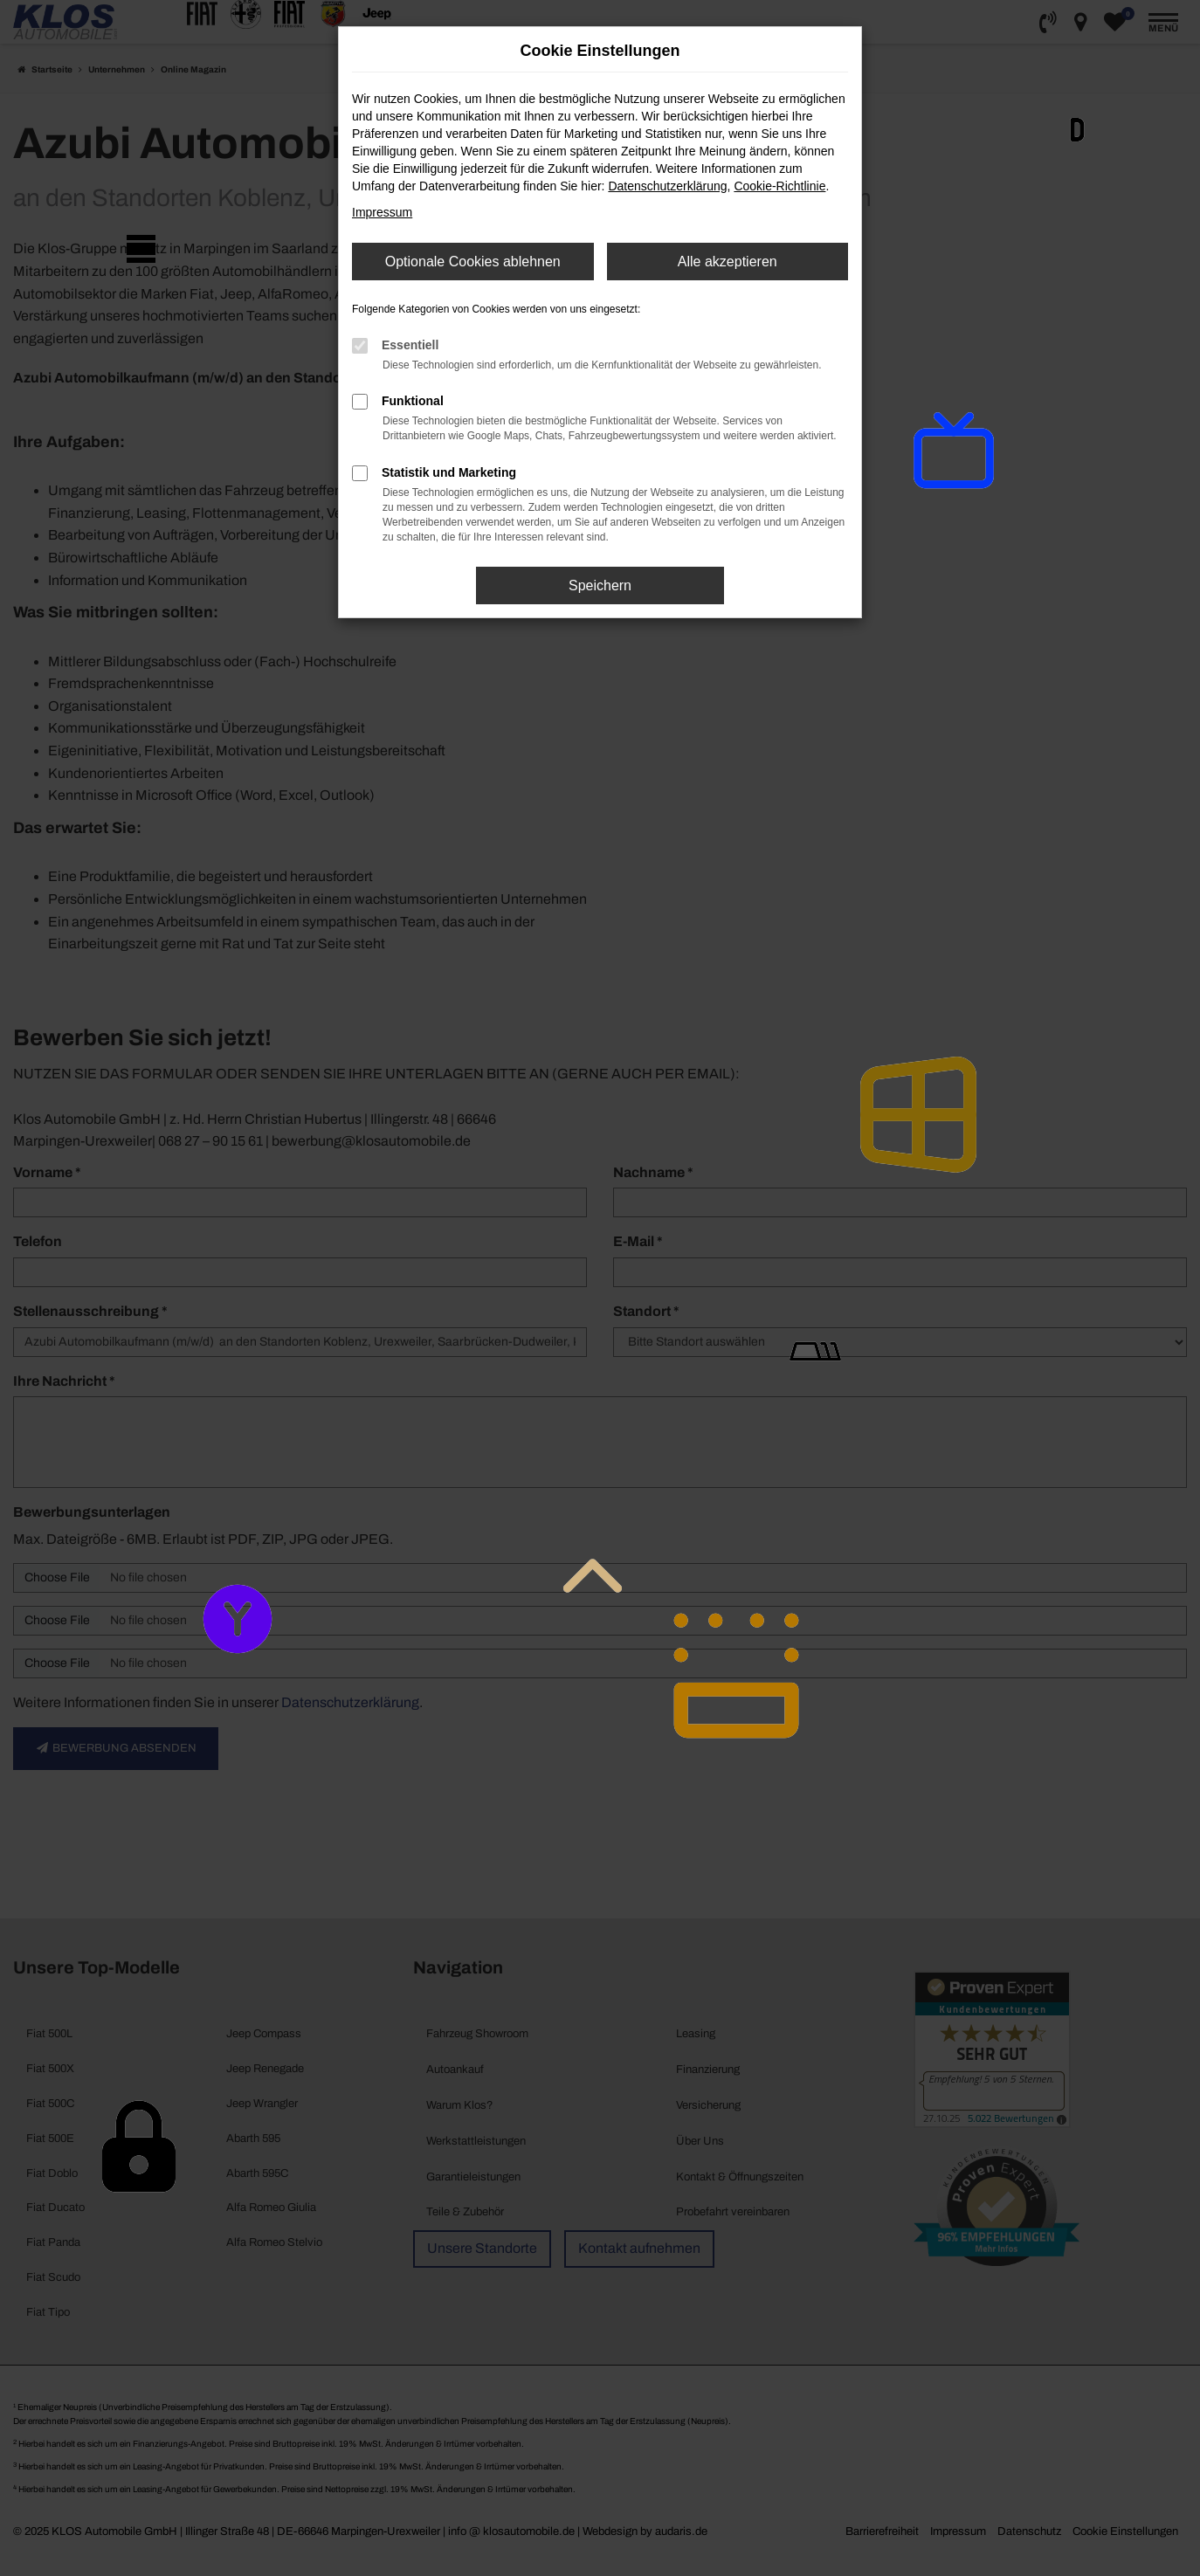 This screenshot has height=2576, width=1200. I want to click on switch between open browser tabs, so click(815, 1351).